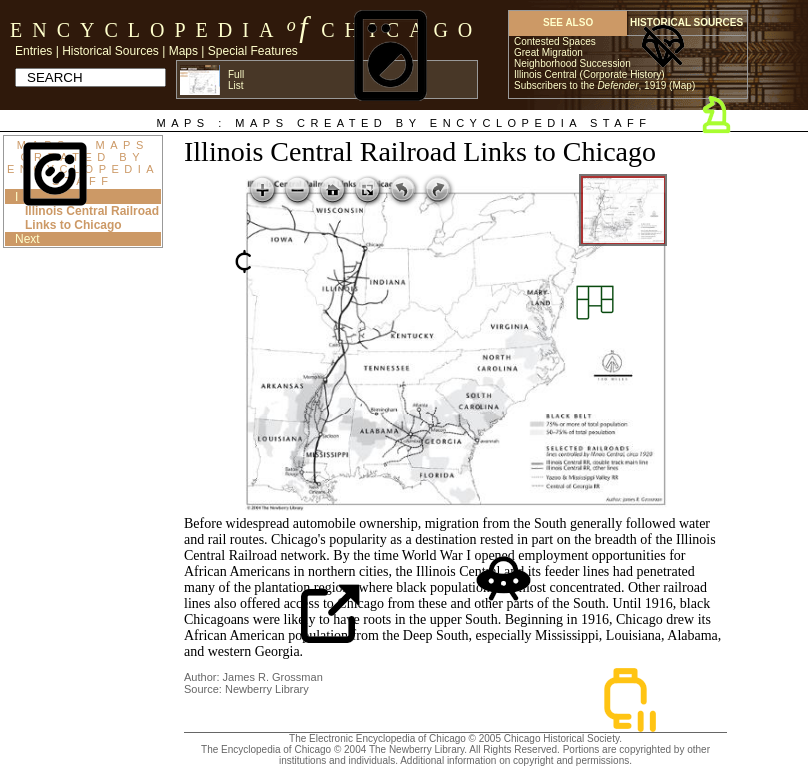 Image resolution: width=808 pixels, height=769 pixels. I want to click on pause activity tracking on smartwatch, so click(625, 698).